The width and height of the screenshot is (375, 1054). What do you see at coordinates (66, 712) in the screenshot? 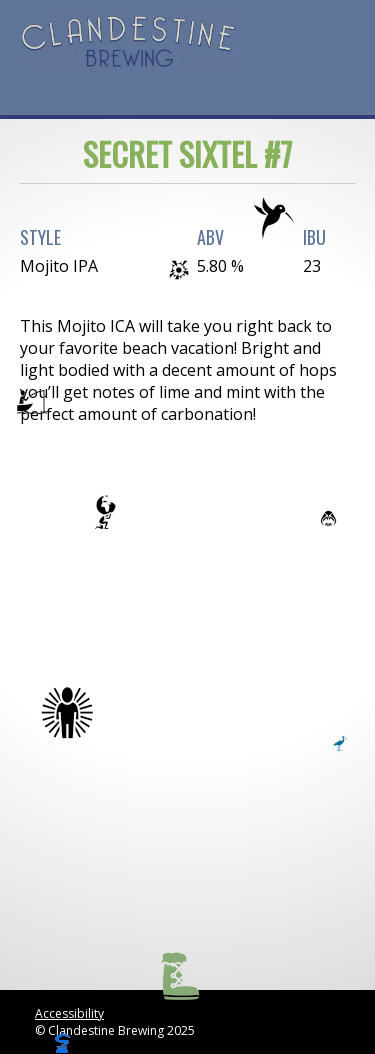
I see `activate aura or radiance effect` at bounding box center [66, 712].